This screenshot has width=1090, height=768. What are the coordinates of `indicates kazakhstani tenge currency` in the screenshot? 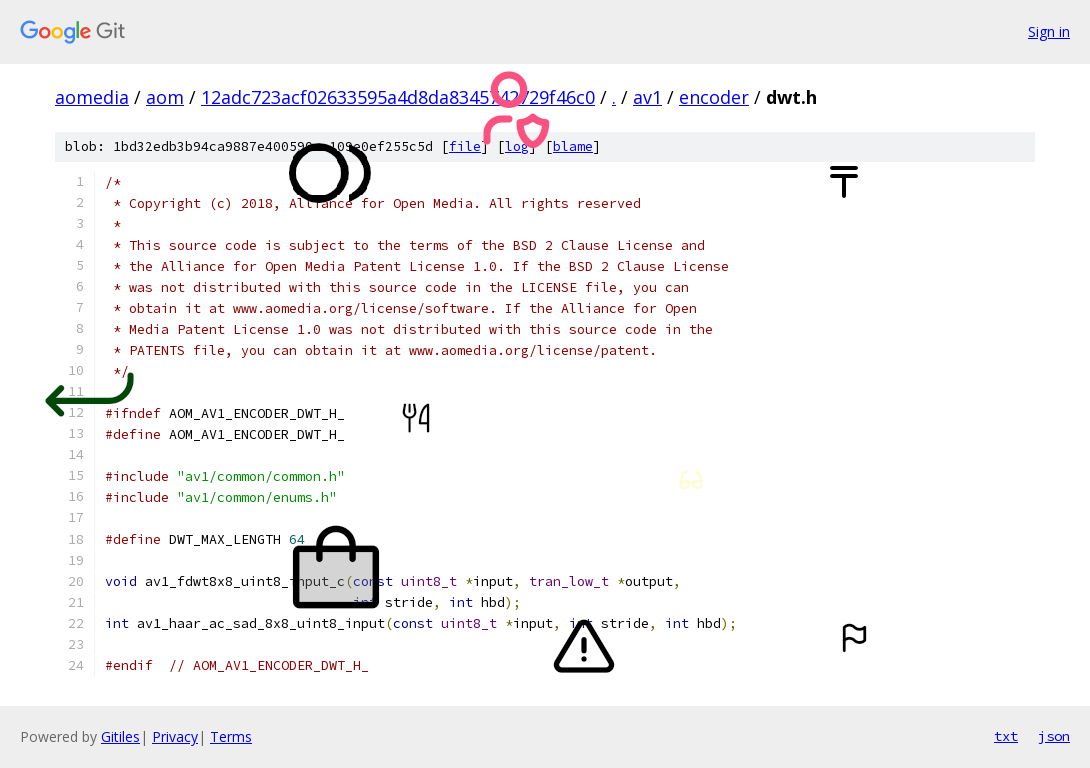 It's located at (844, 182).